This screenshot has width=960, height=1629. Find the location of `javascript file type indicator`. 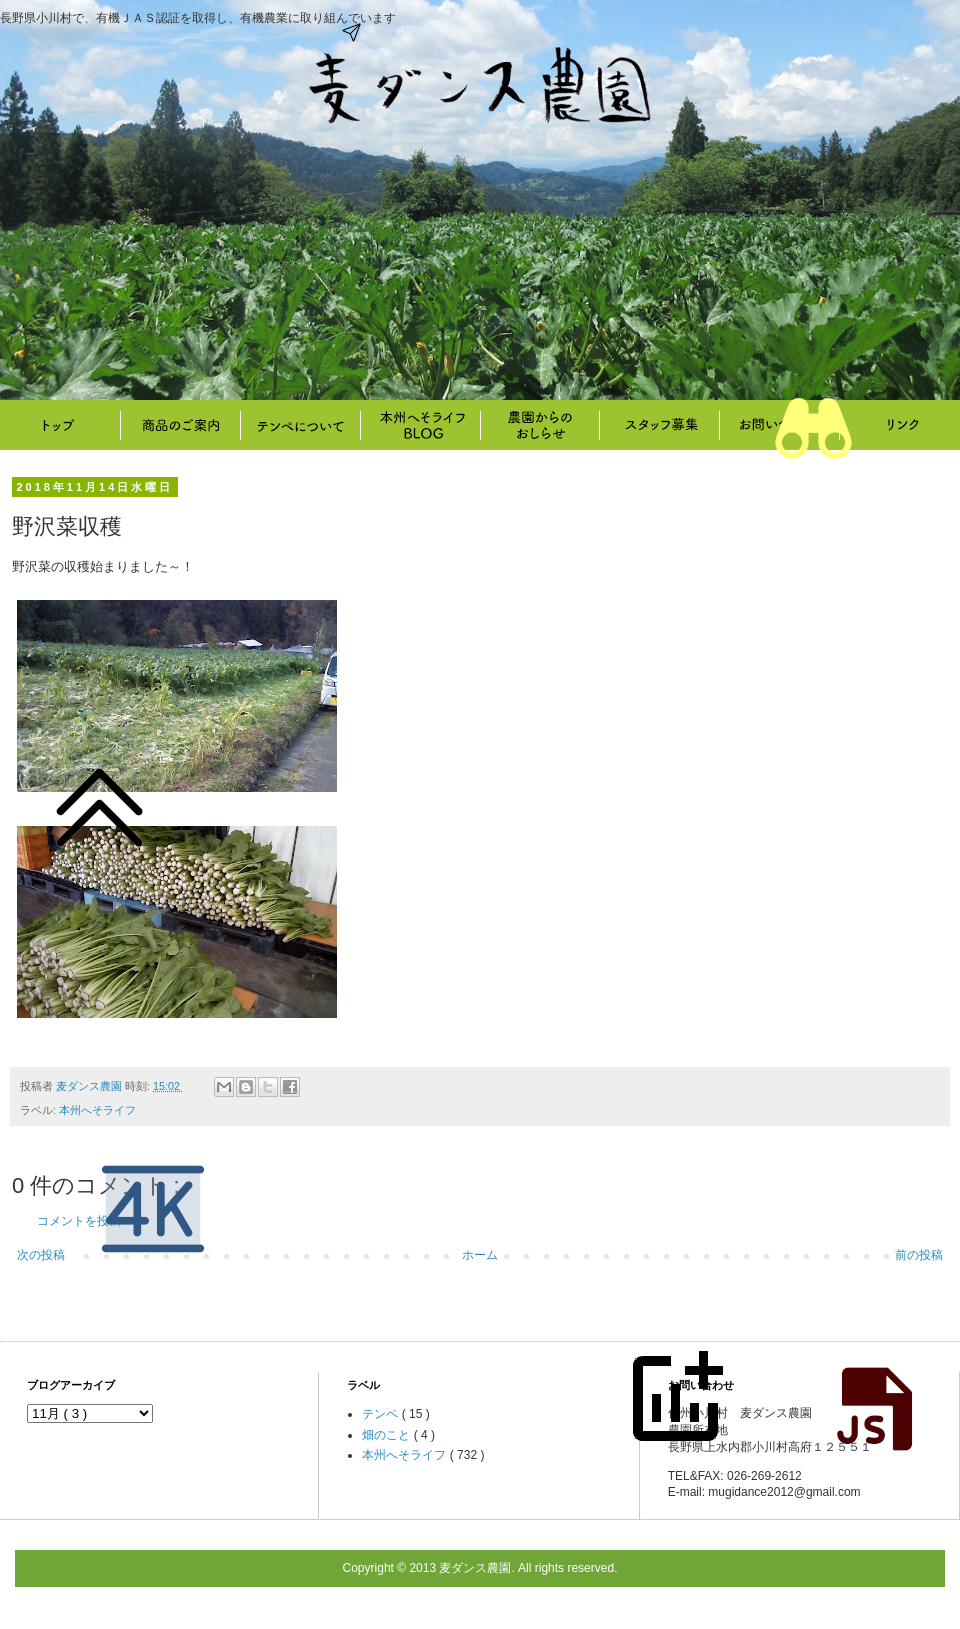

javascript file type indicator is located at coordinates (877, 1409).